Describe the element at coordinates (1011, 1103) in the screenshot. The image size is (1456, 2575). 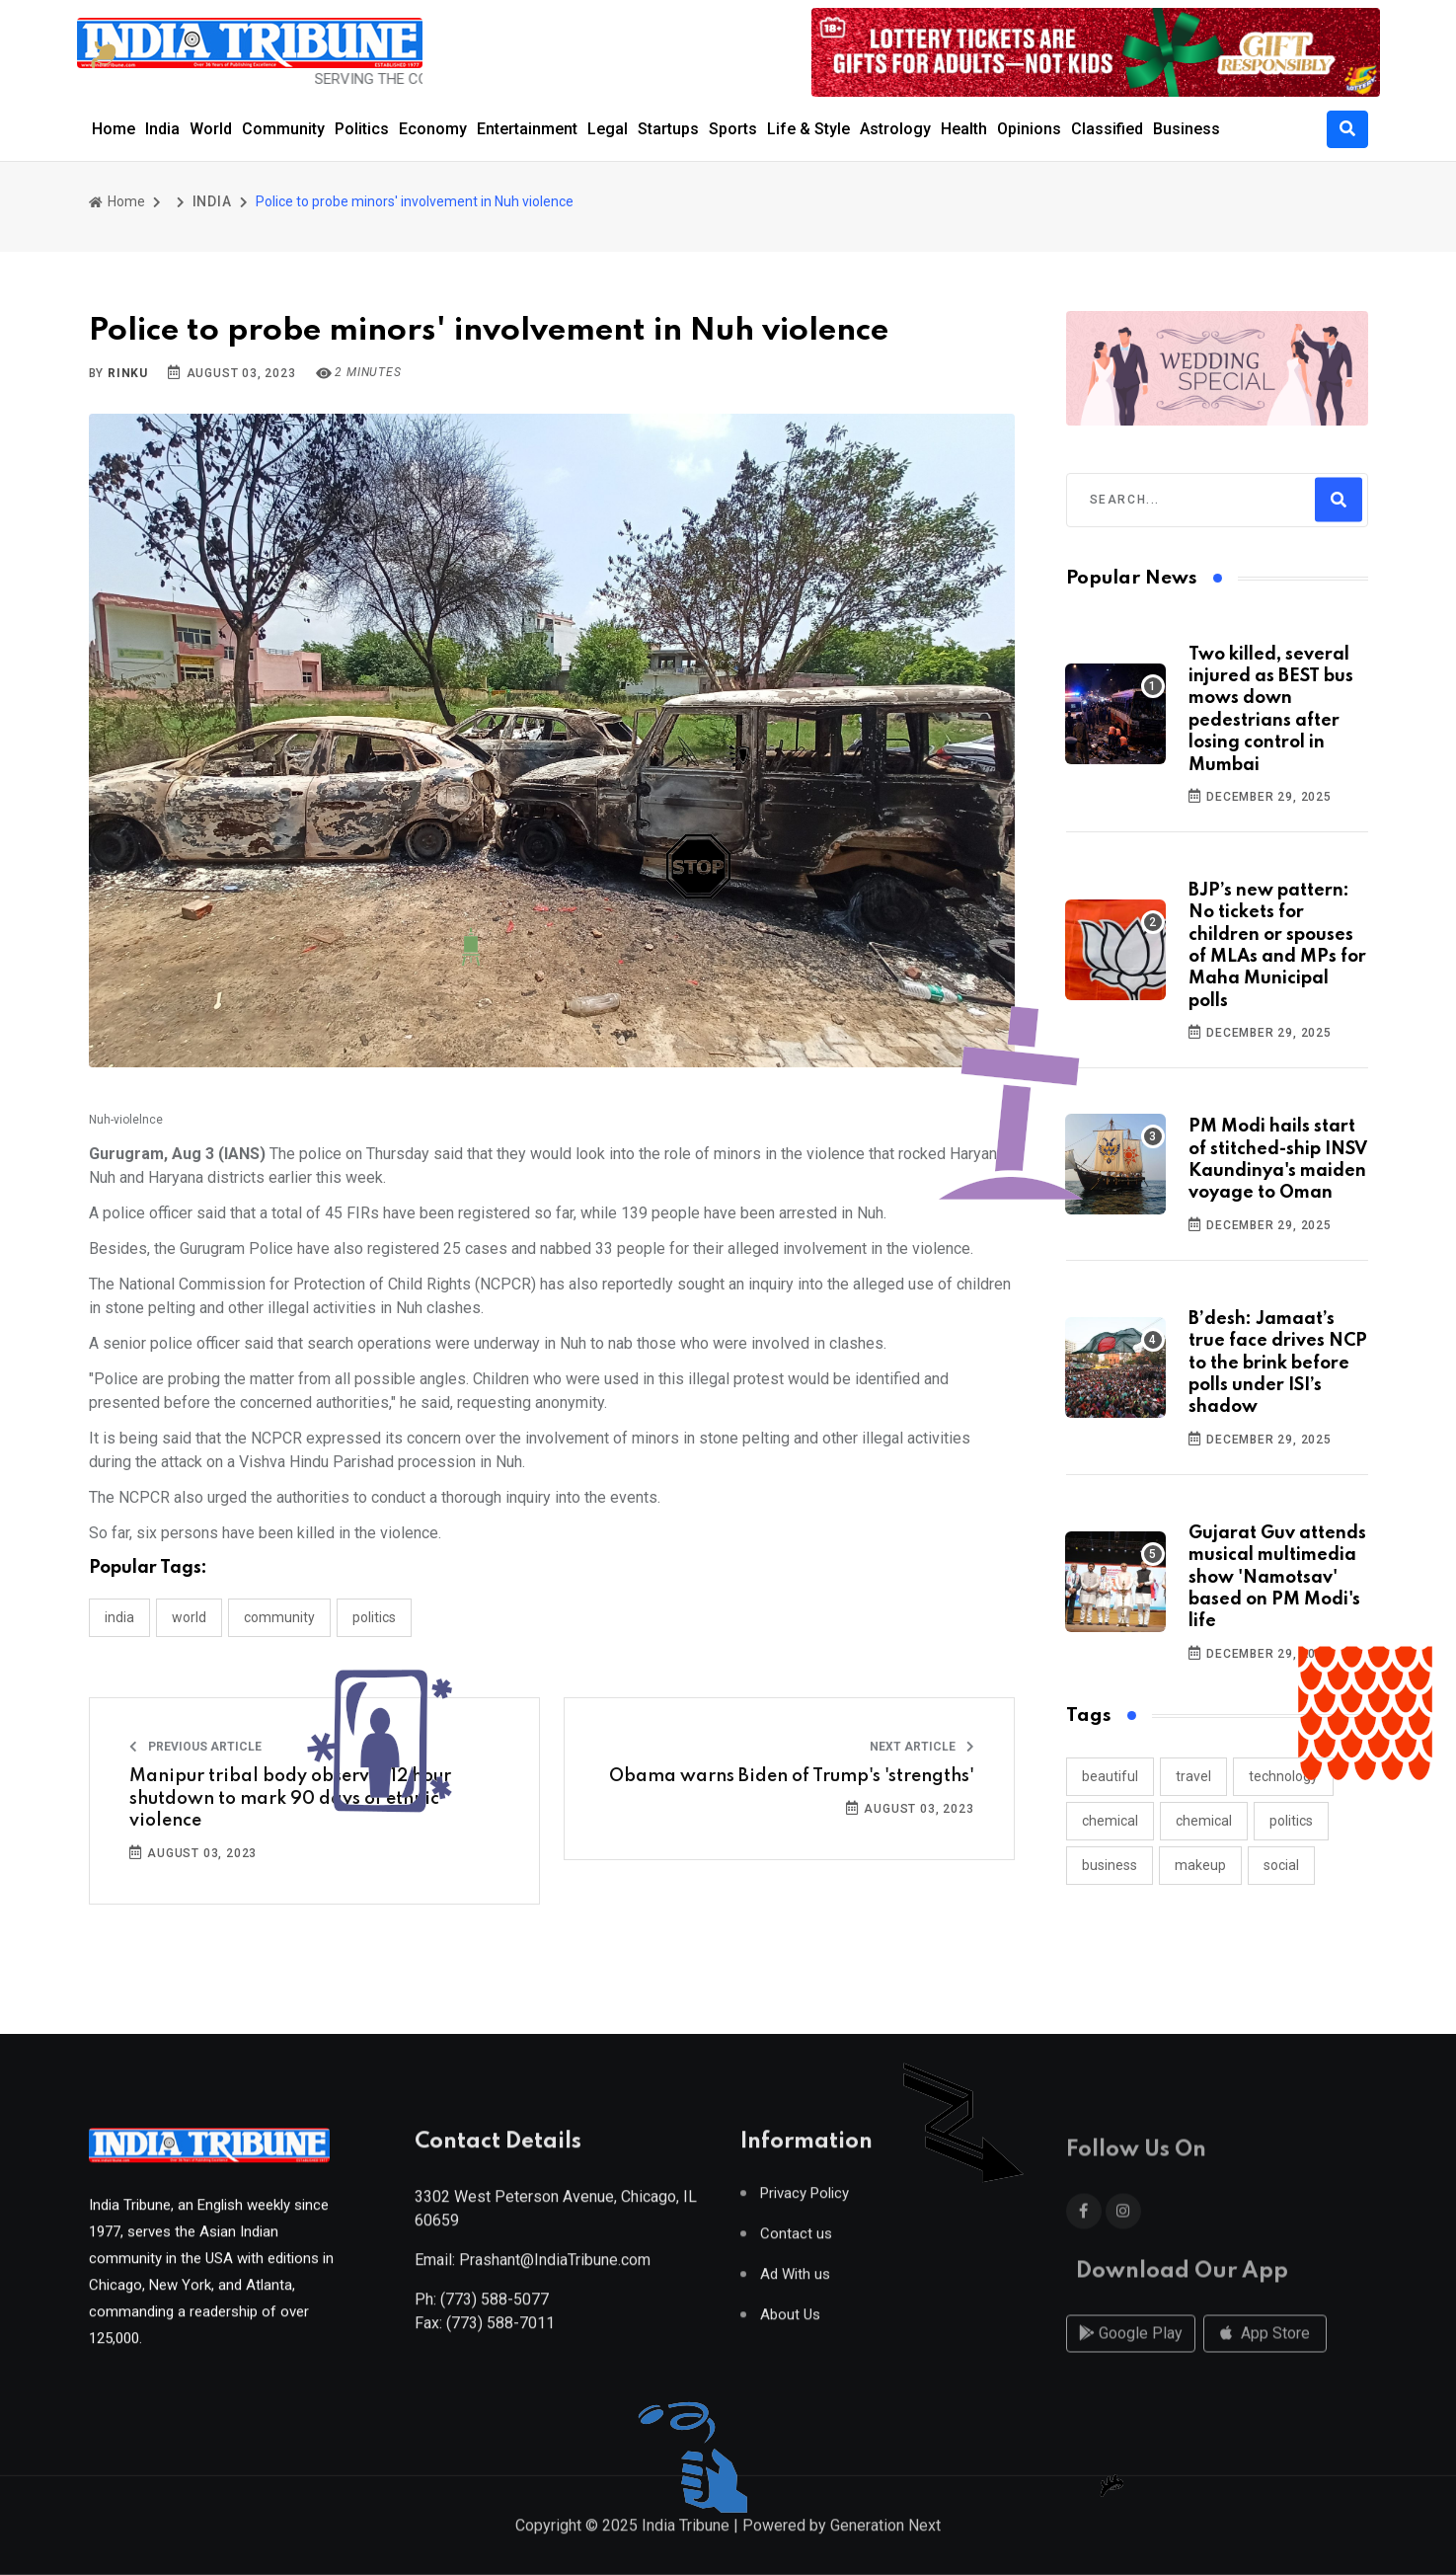
I see `indicates a cemetery or graveyard location` at that location.